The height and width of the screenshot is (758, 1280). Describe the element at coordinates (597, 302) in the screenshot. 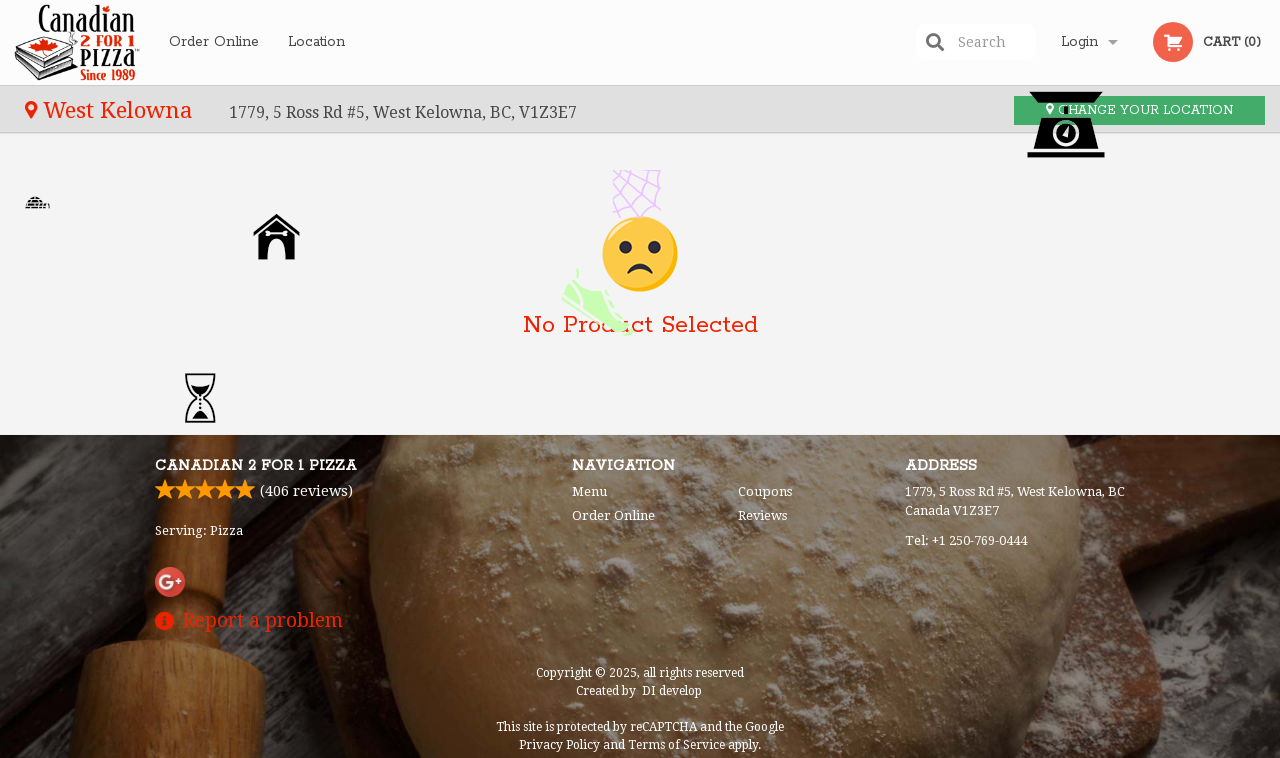

I see `access running or fitness tracking features` at that location.